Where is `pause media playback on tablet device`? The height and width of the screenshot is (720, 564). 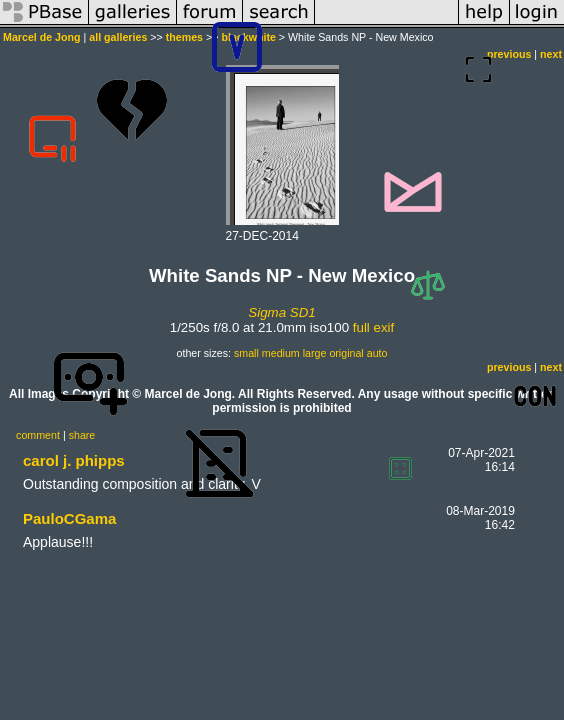
pause media playback on tablet device is located at coordinates (52, 136).